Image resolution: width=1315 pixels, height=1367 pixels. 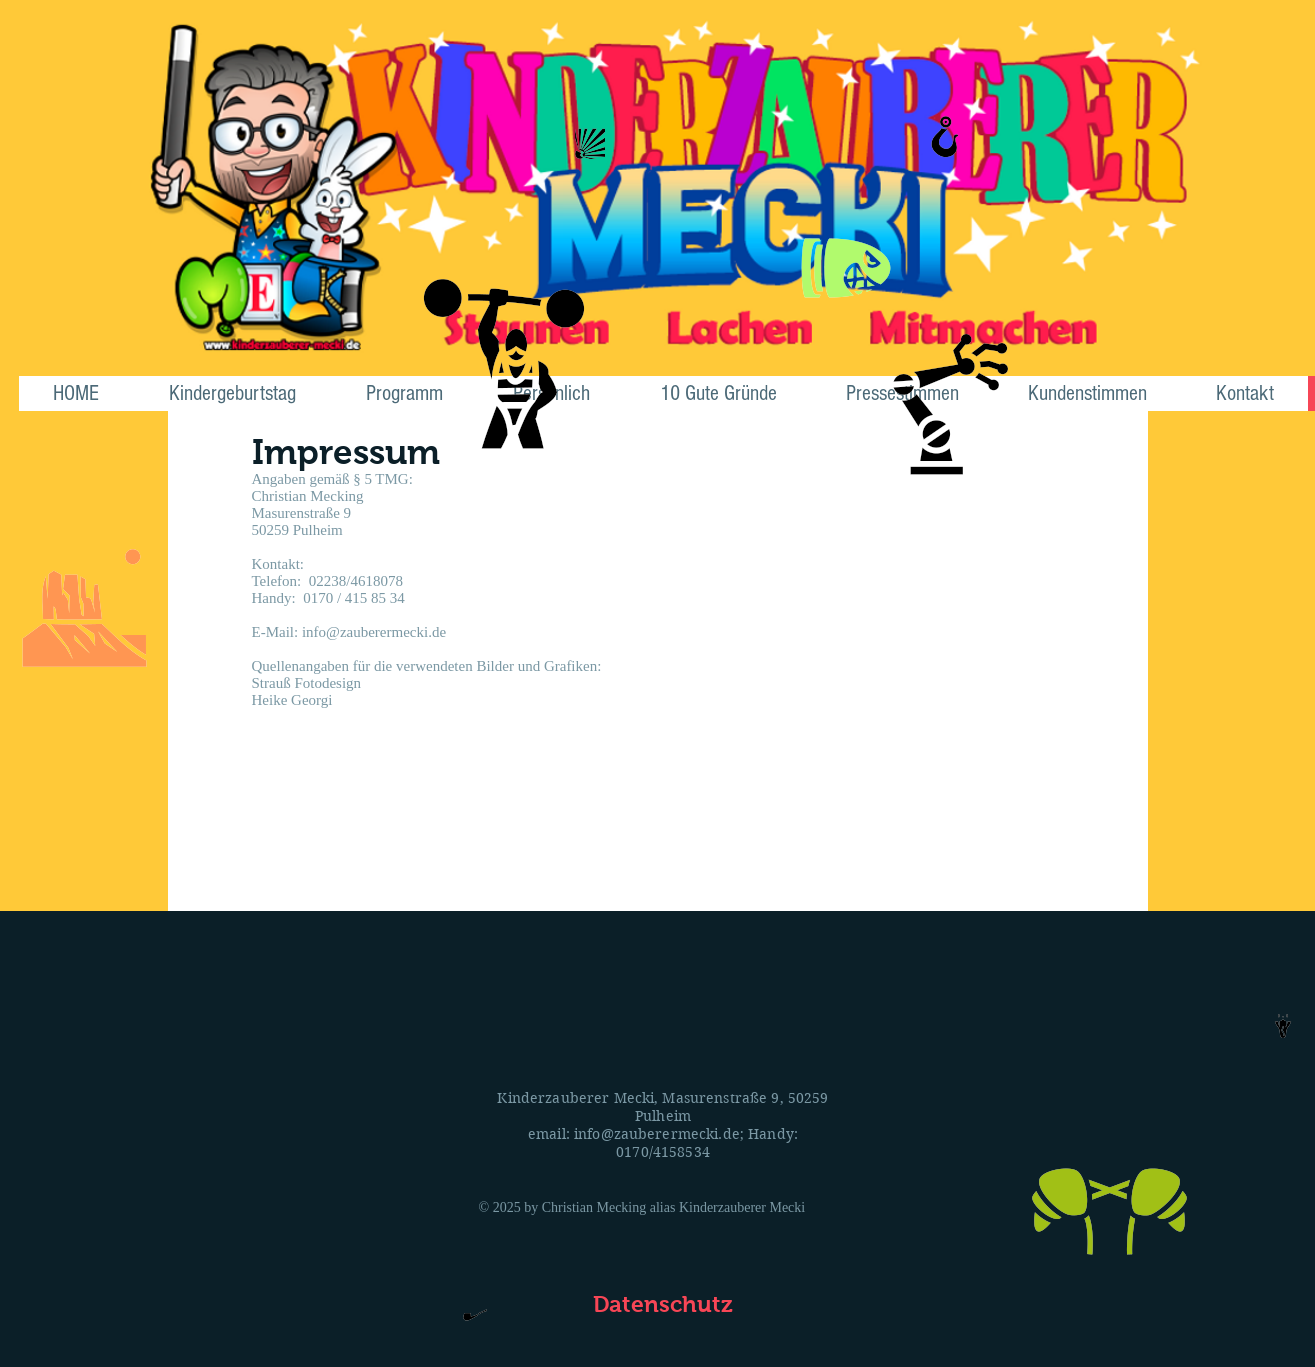 I want to click on access robotic or automation controls, so click(x=945, y=401).